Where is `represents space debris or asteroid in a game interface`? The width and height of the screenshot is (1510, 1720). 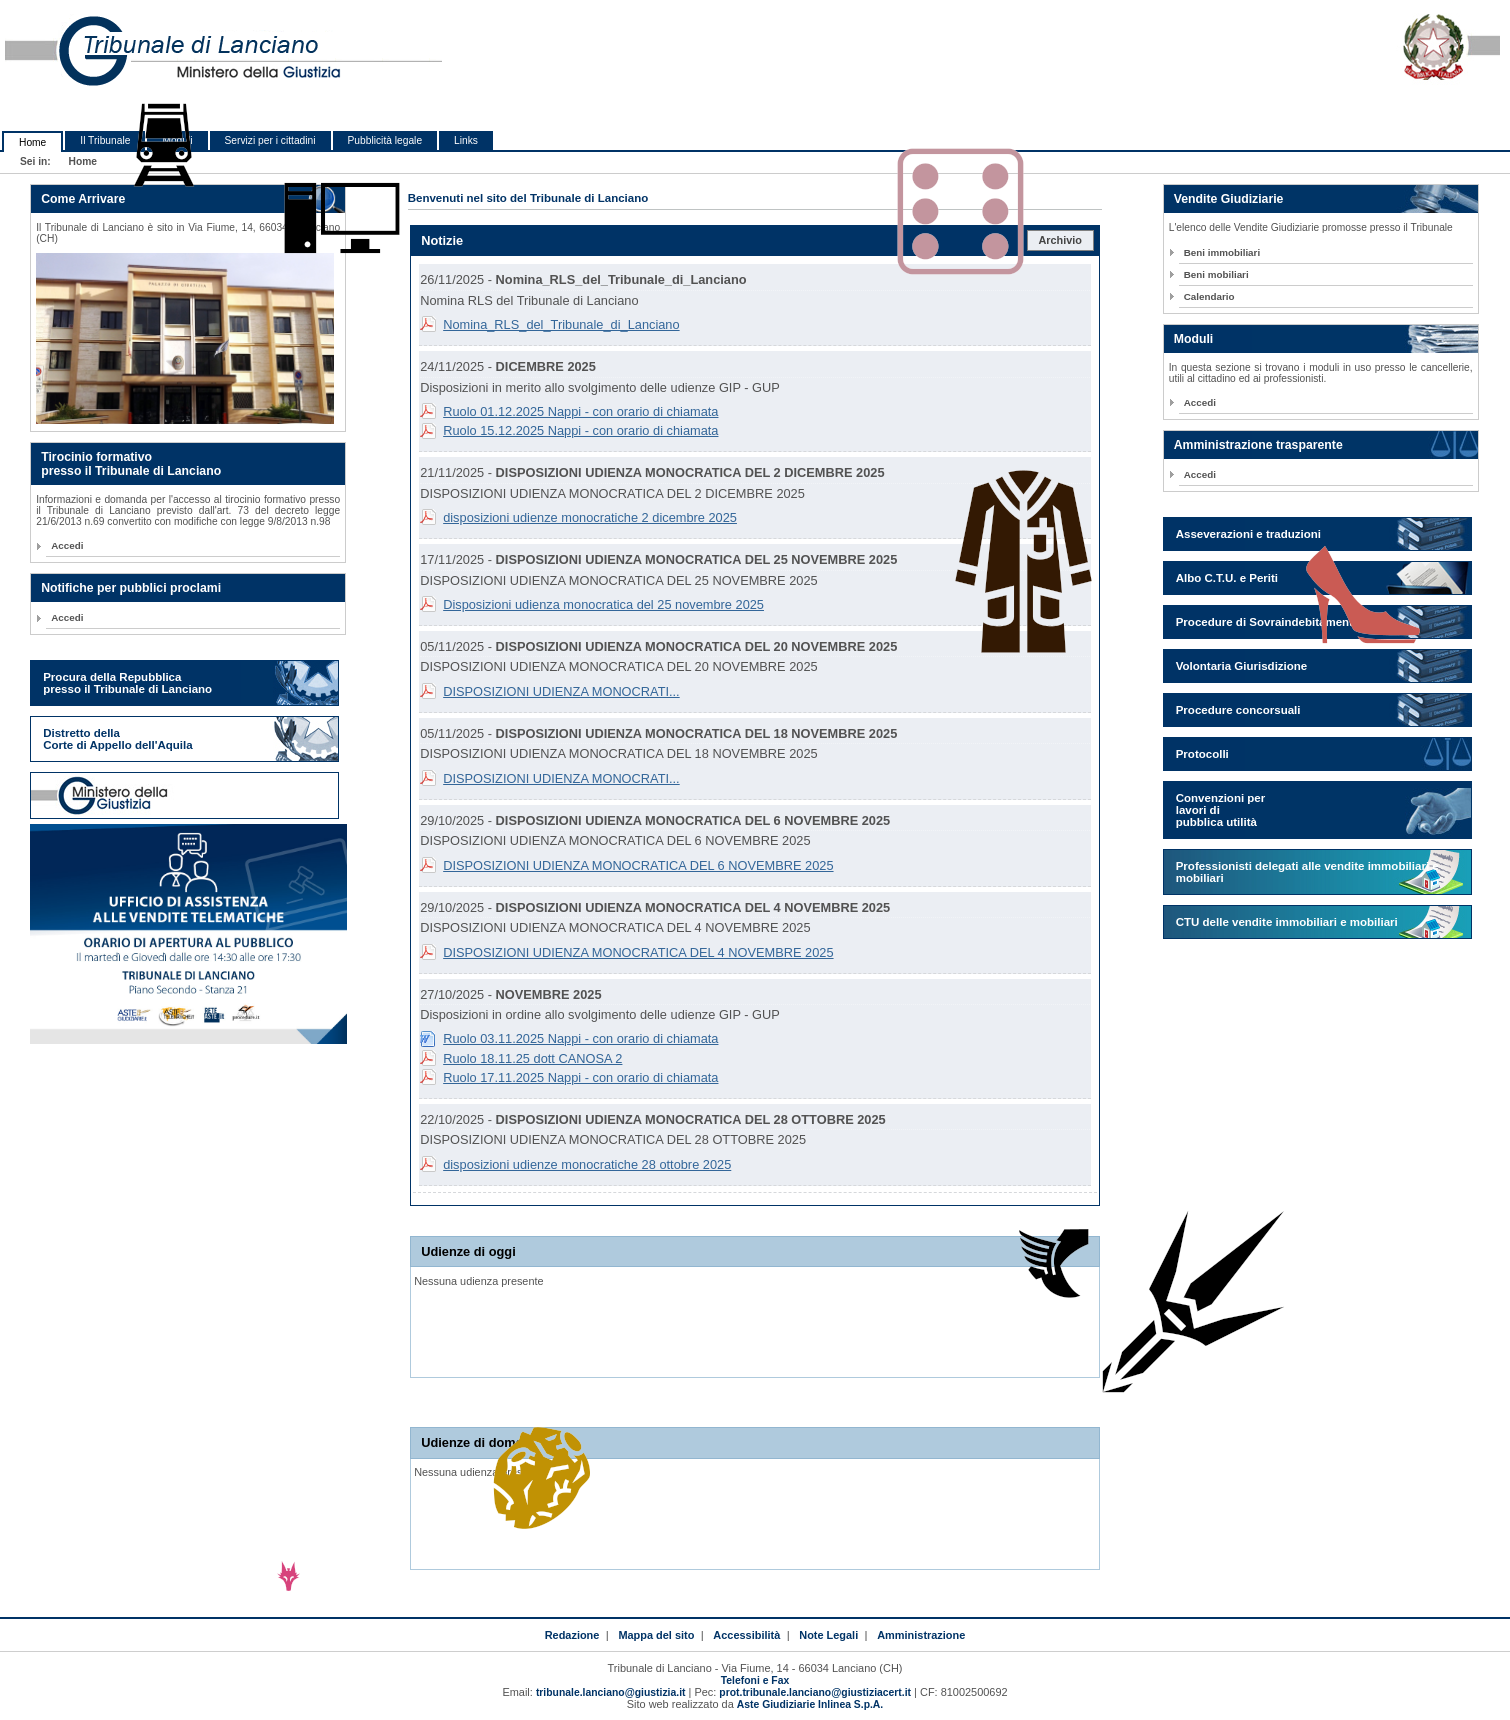
represents space debris or asteroid in a game interface is located at coordinates (538, 1476).